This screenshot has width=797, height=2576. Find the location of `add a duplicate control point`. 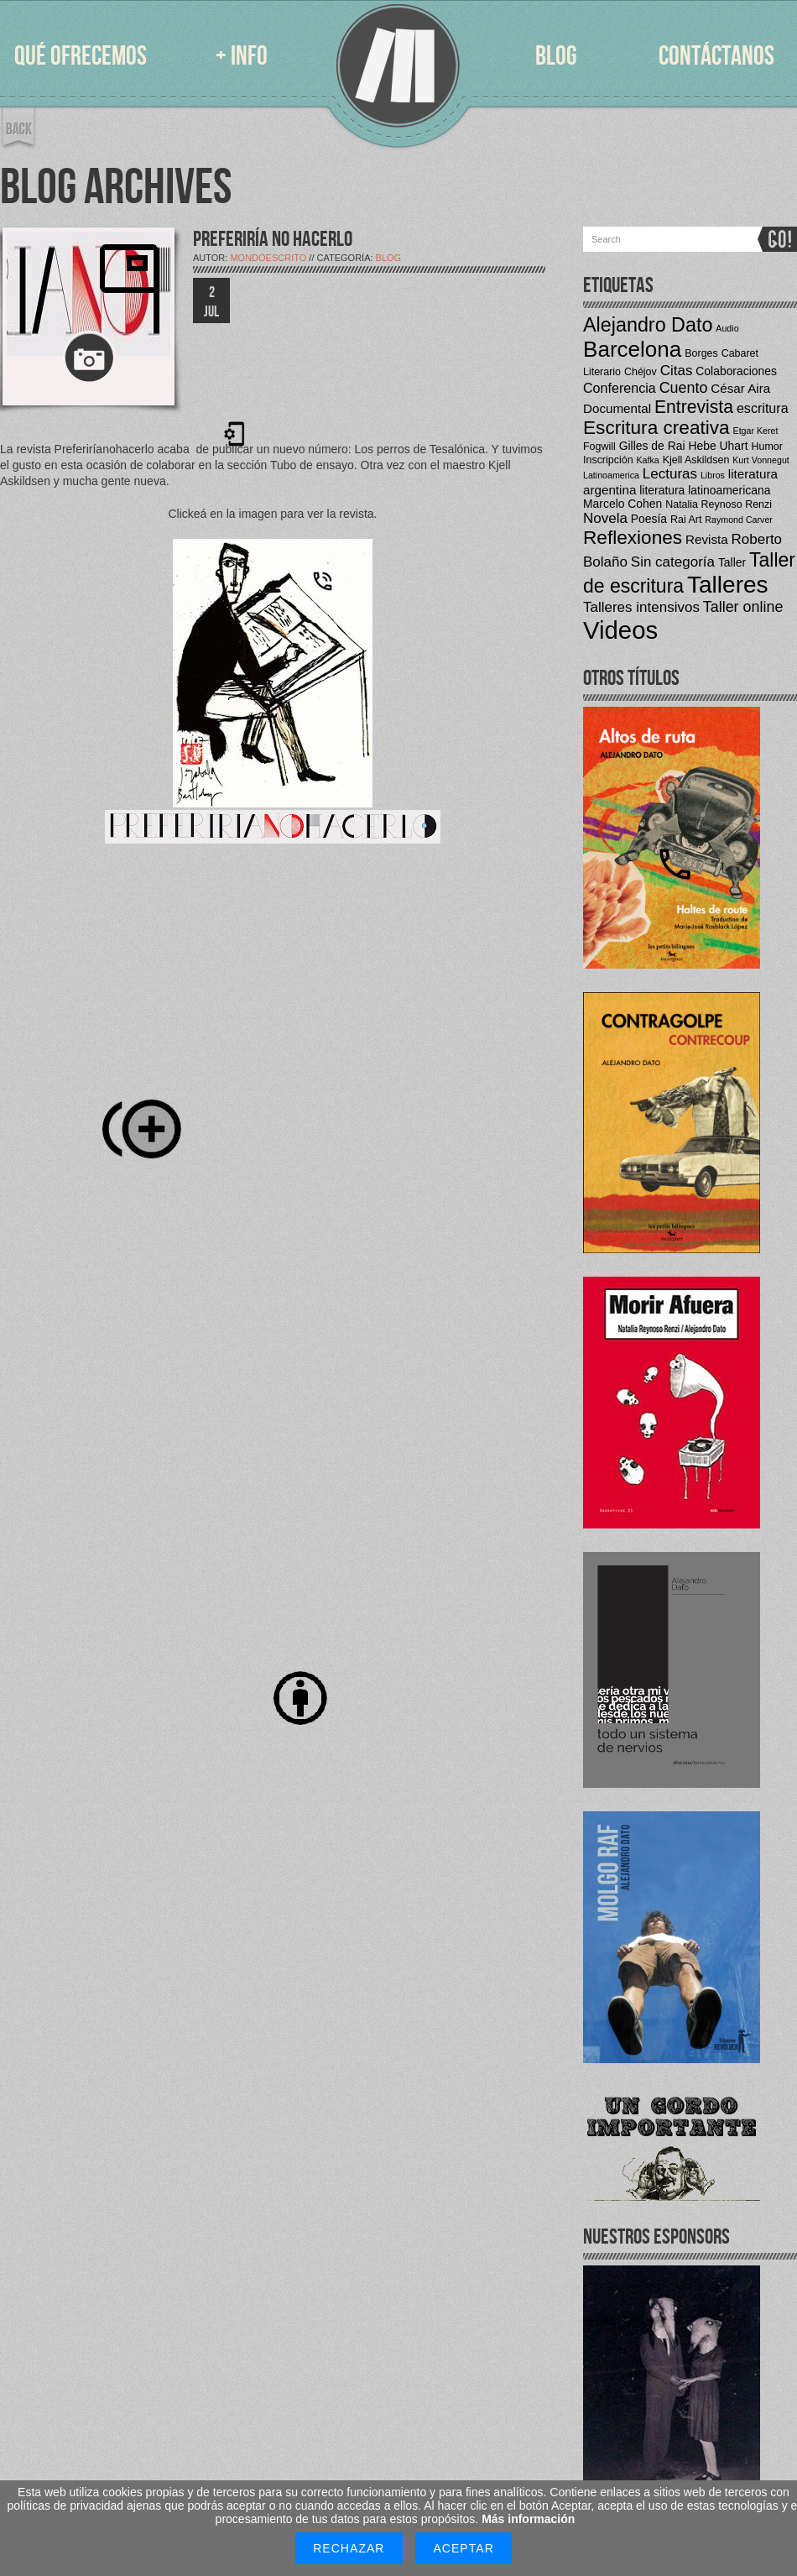

add a duplicate control point is located at coordinates (142, 1129).